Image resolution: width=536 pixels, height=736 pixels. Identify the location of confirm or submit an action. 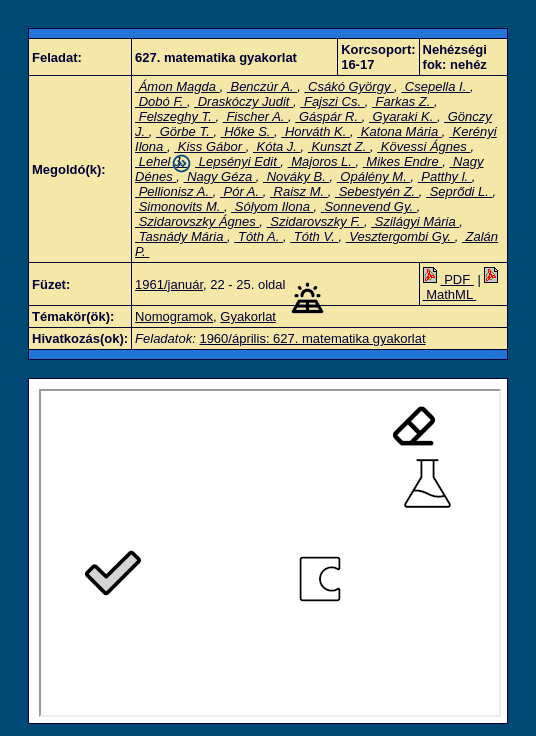
(112, 572).